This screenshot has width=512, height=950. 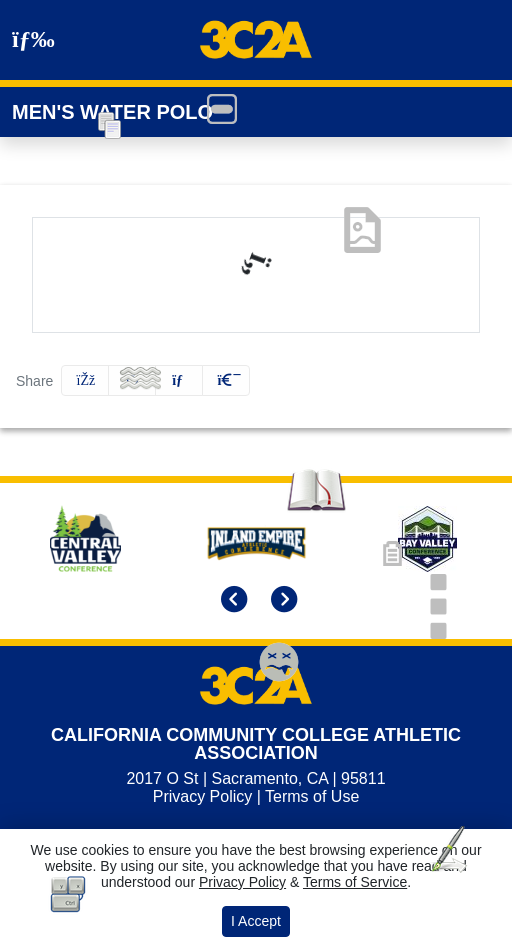 I want to click on open the dictionary application, so click(x=316, y=485).